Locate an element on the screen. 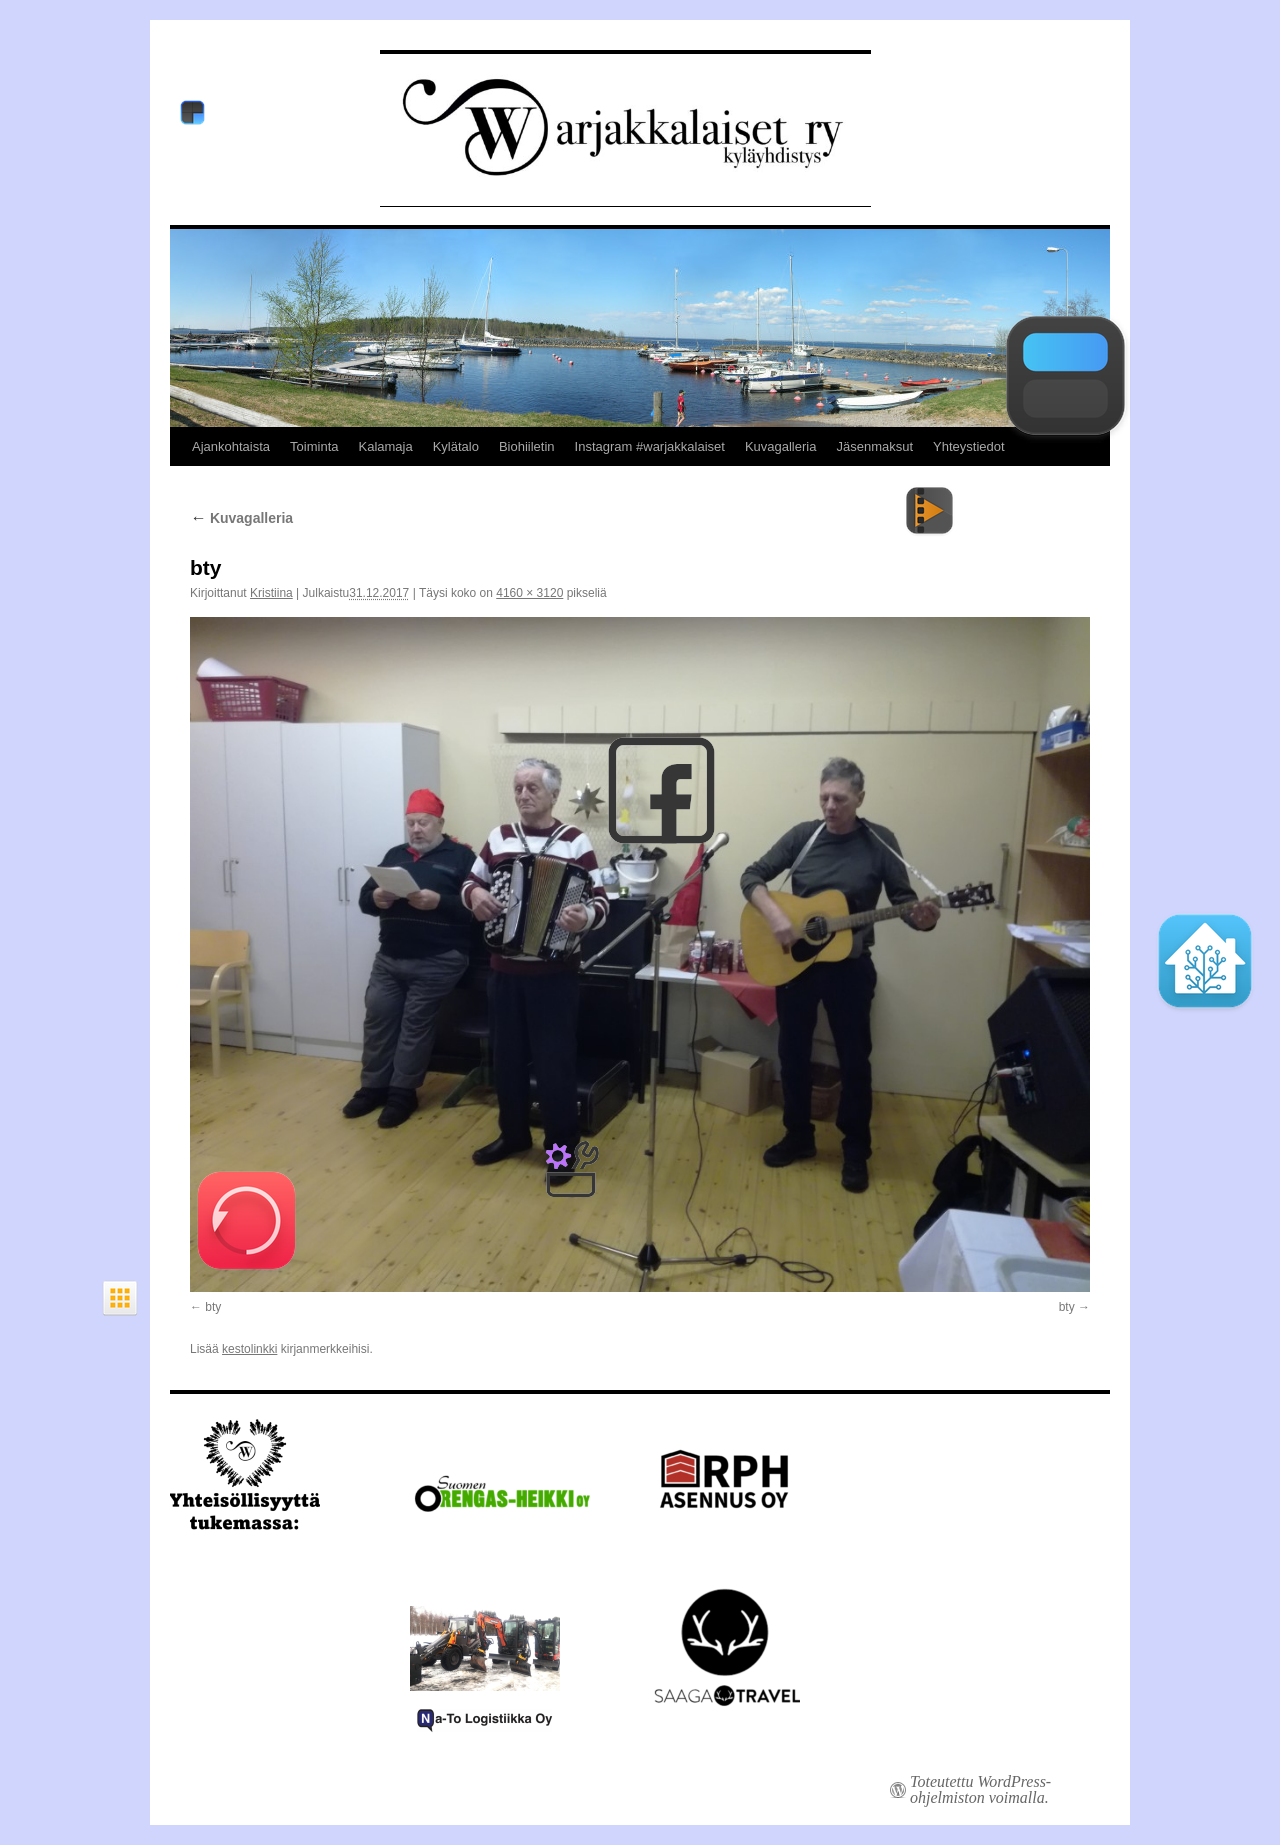 Image resolution: width=1280 pixels, height=1845 pixels. switch to workspace in bottom-right position is located at coordinates (192, 112).